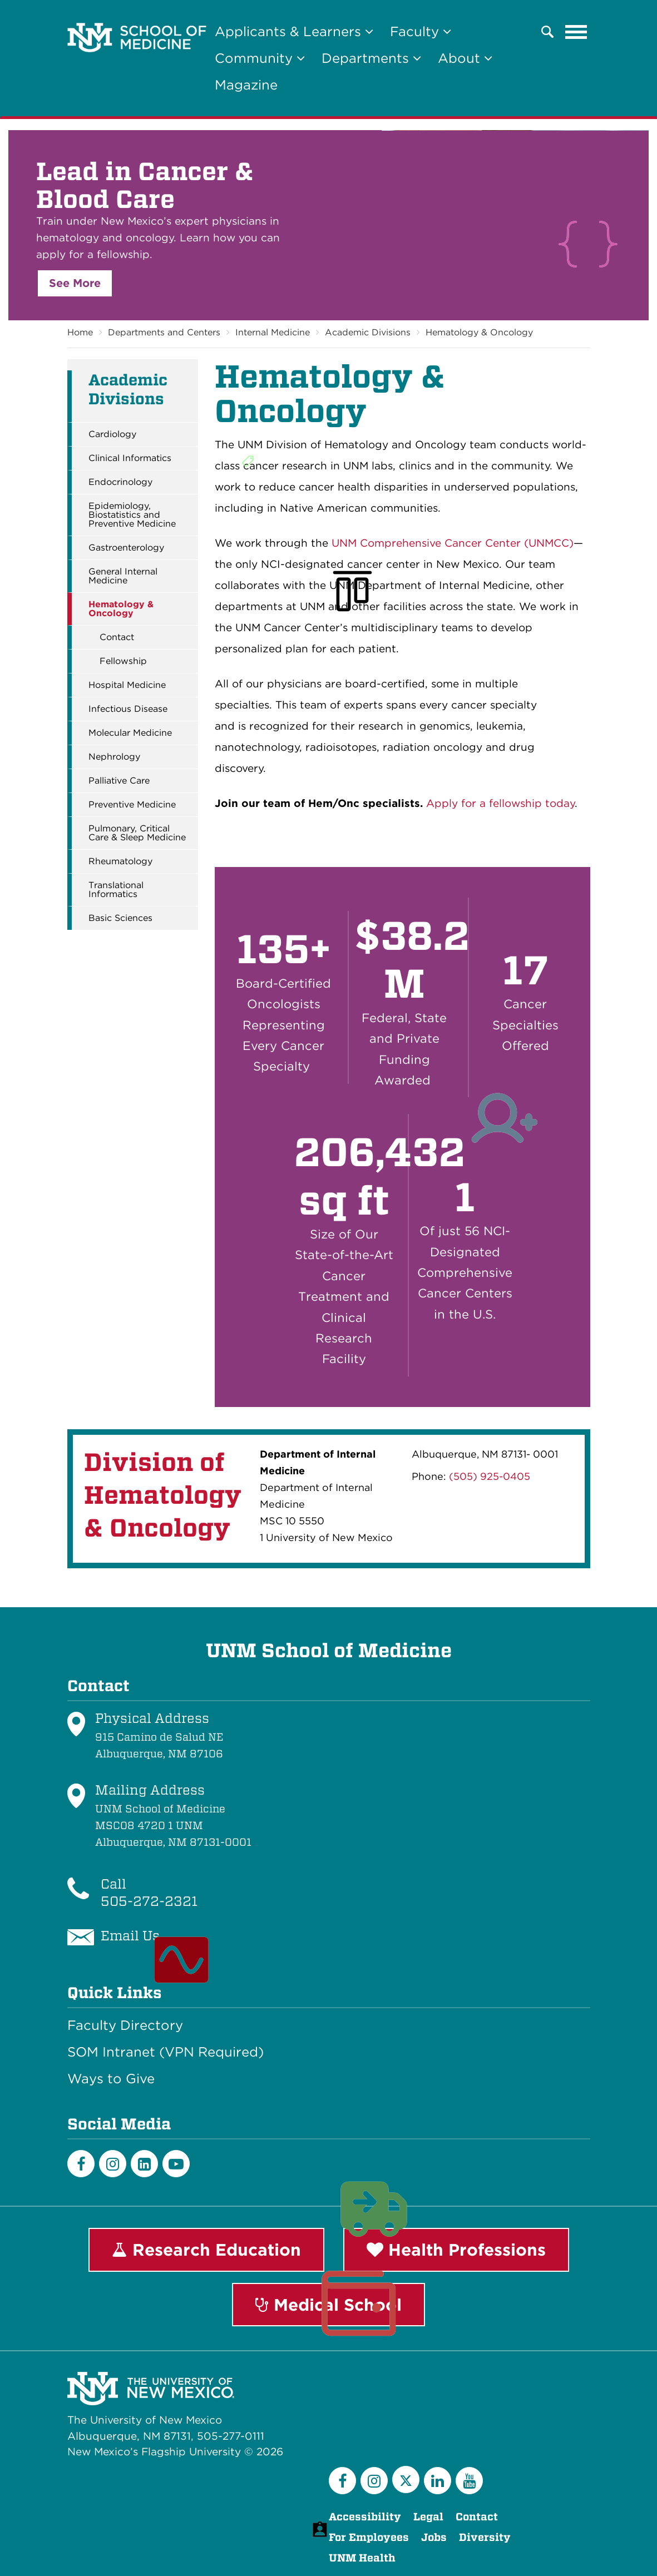 The image size is (657, 2576). I want to click on access code or developer settings, so click(588, 244).